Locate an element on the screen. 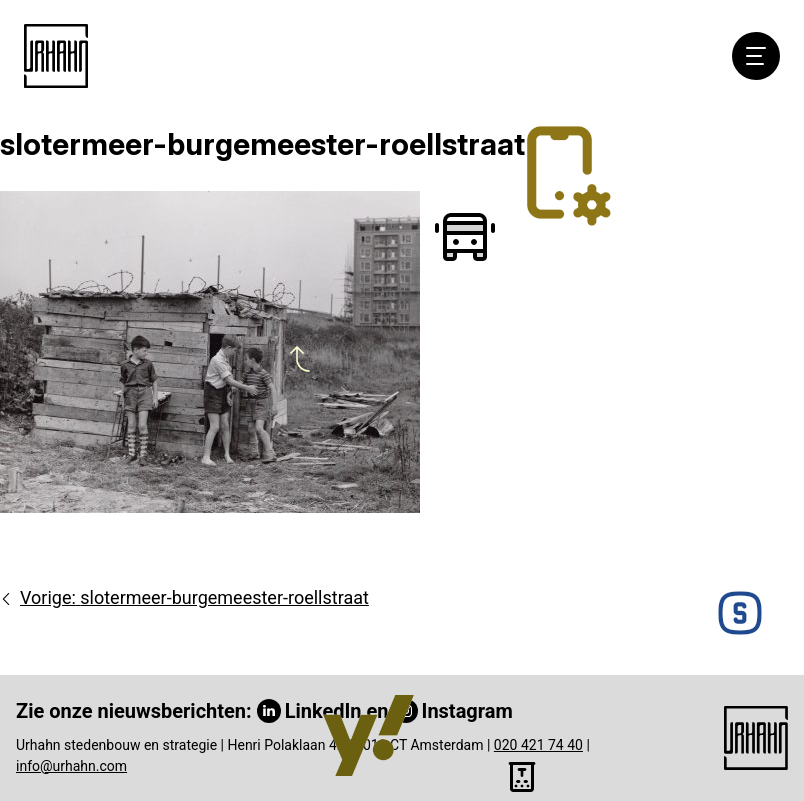 The image size is (804, 801). open Yahoo app or website is located at coordinates (368, 735).